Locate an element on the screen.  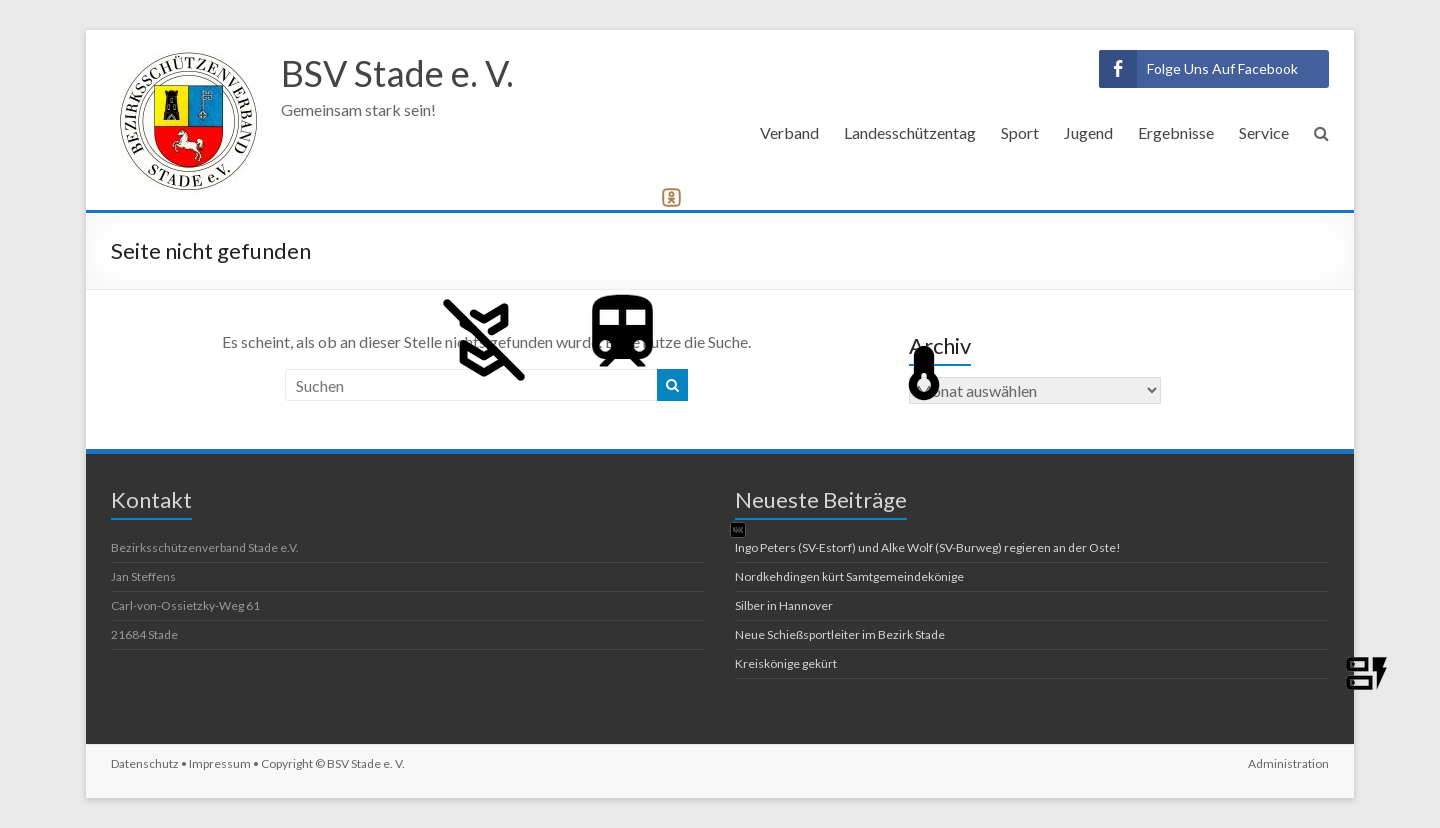
indicates 4K video quality is available is located at coordinates (738, 530).